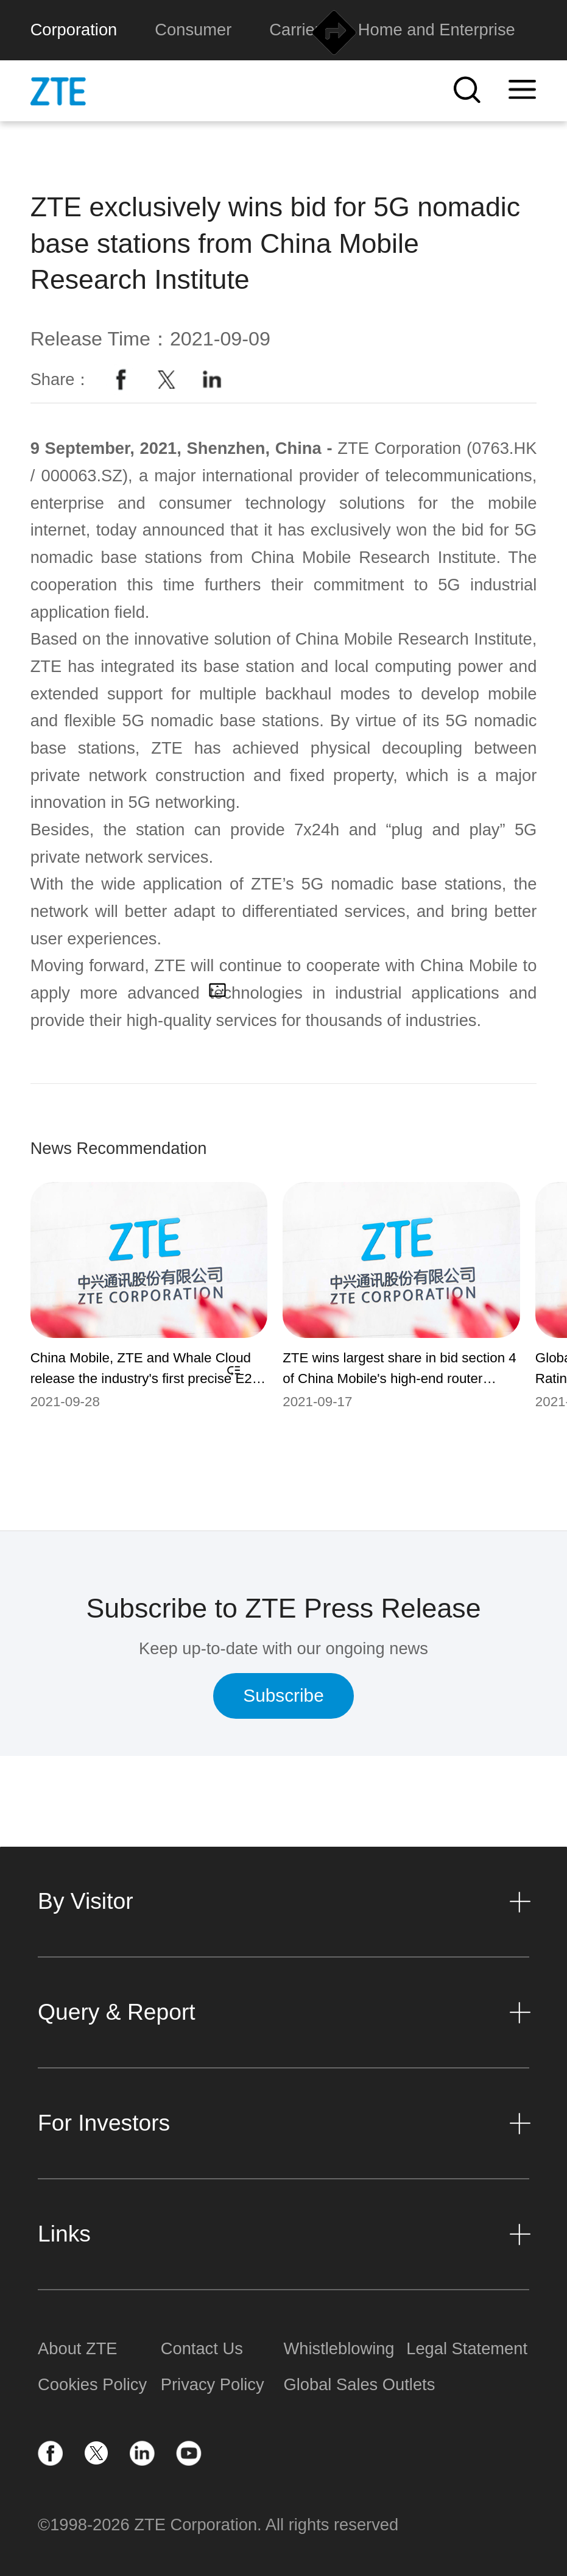 The width and height of the screenshot is (567, 2576). Describe the element at coordinates (217, 990) in the screenshot. I see `adjust display overscan settings` at that location.